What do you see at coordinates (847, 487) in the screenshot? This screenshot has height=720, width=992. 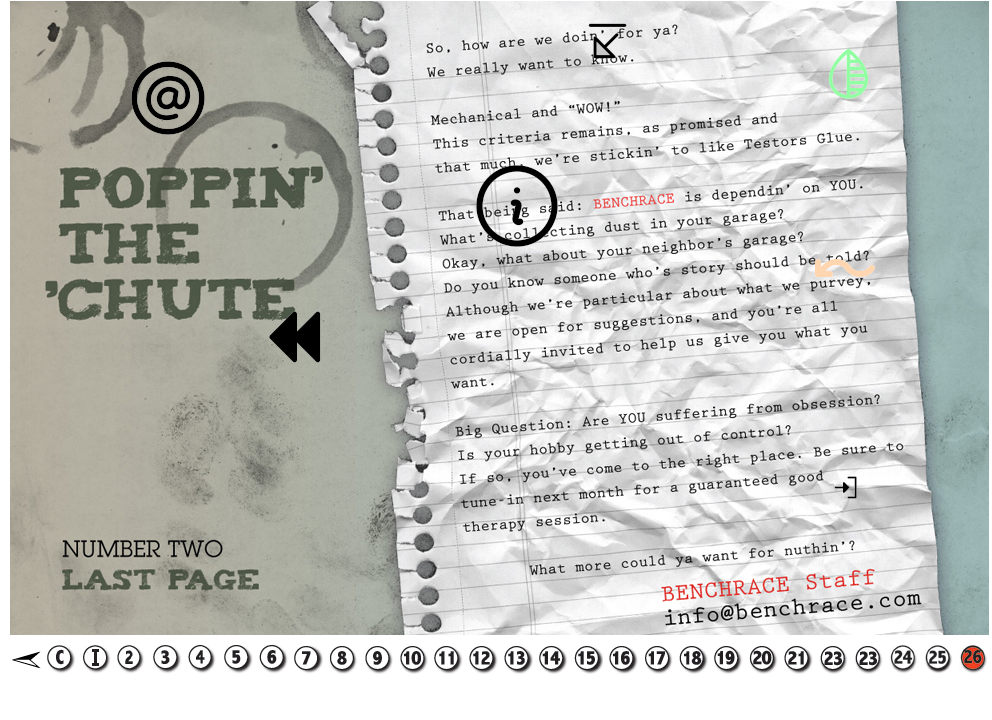 I see `sign in to your account` at bounding box center [847, 487].